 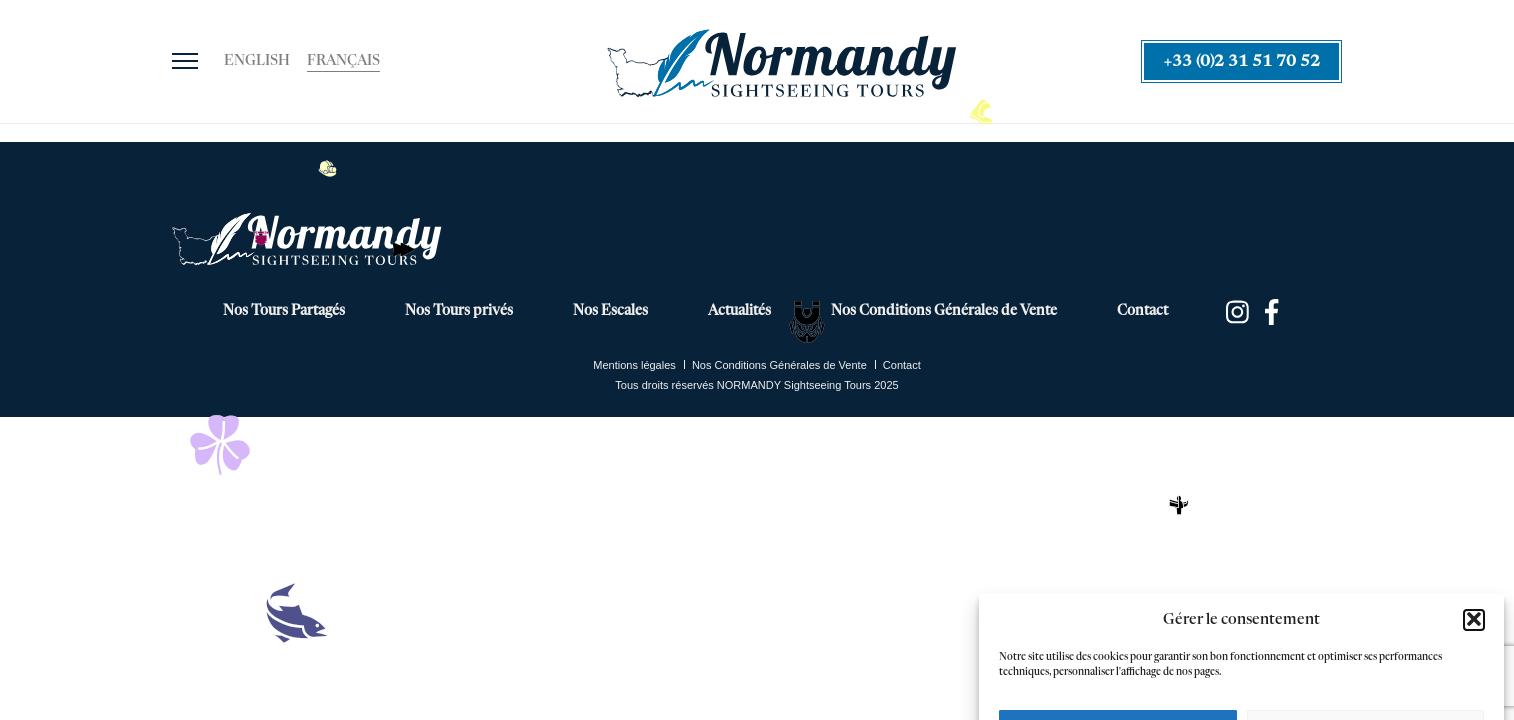 What do you see at coordinates (1179, 505) in the screenshot?
I see `indicates a split or divided character state` at bounding box center [1179, 505].